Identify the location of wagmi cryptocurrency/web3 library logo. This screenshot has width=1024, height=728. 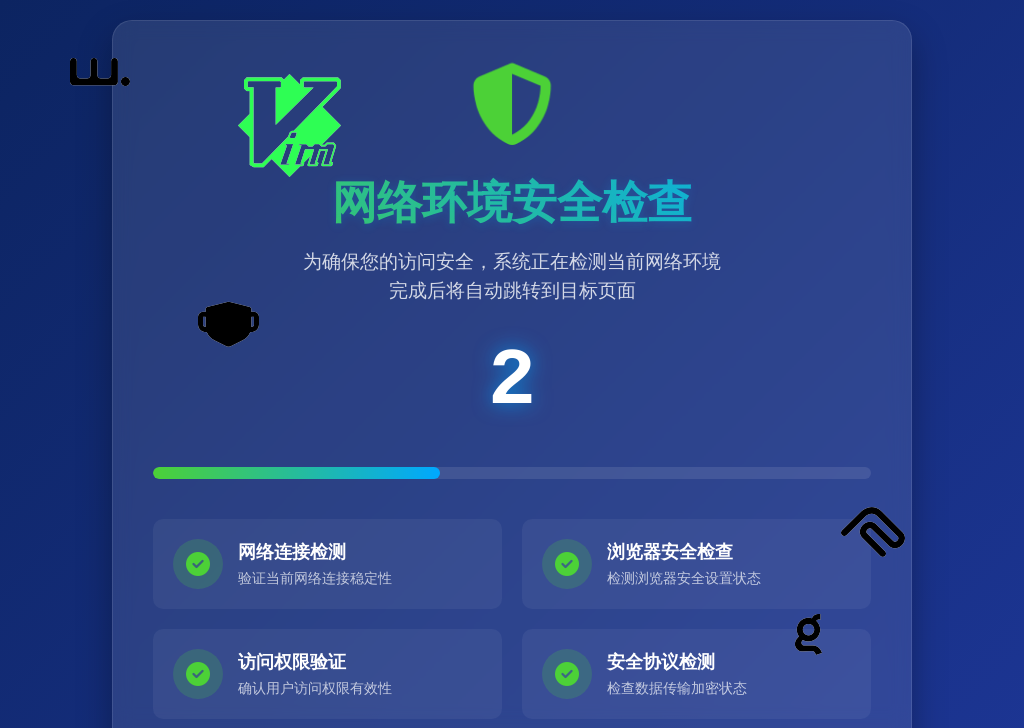
(100, 72).